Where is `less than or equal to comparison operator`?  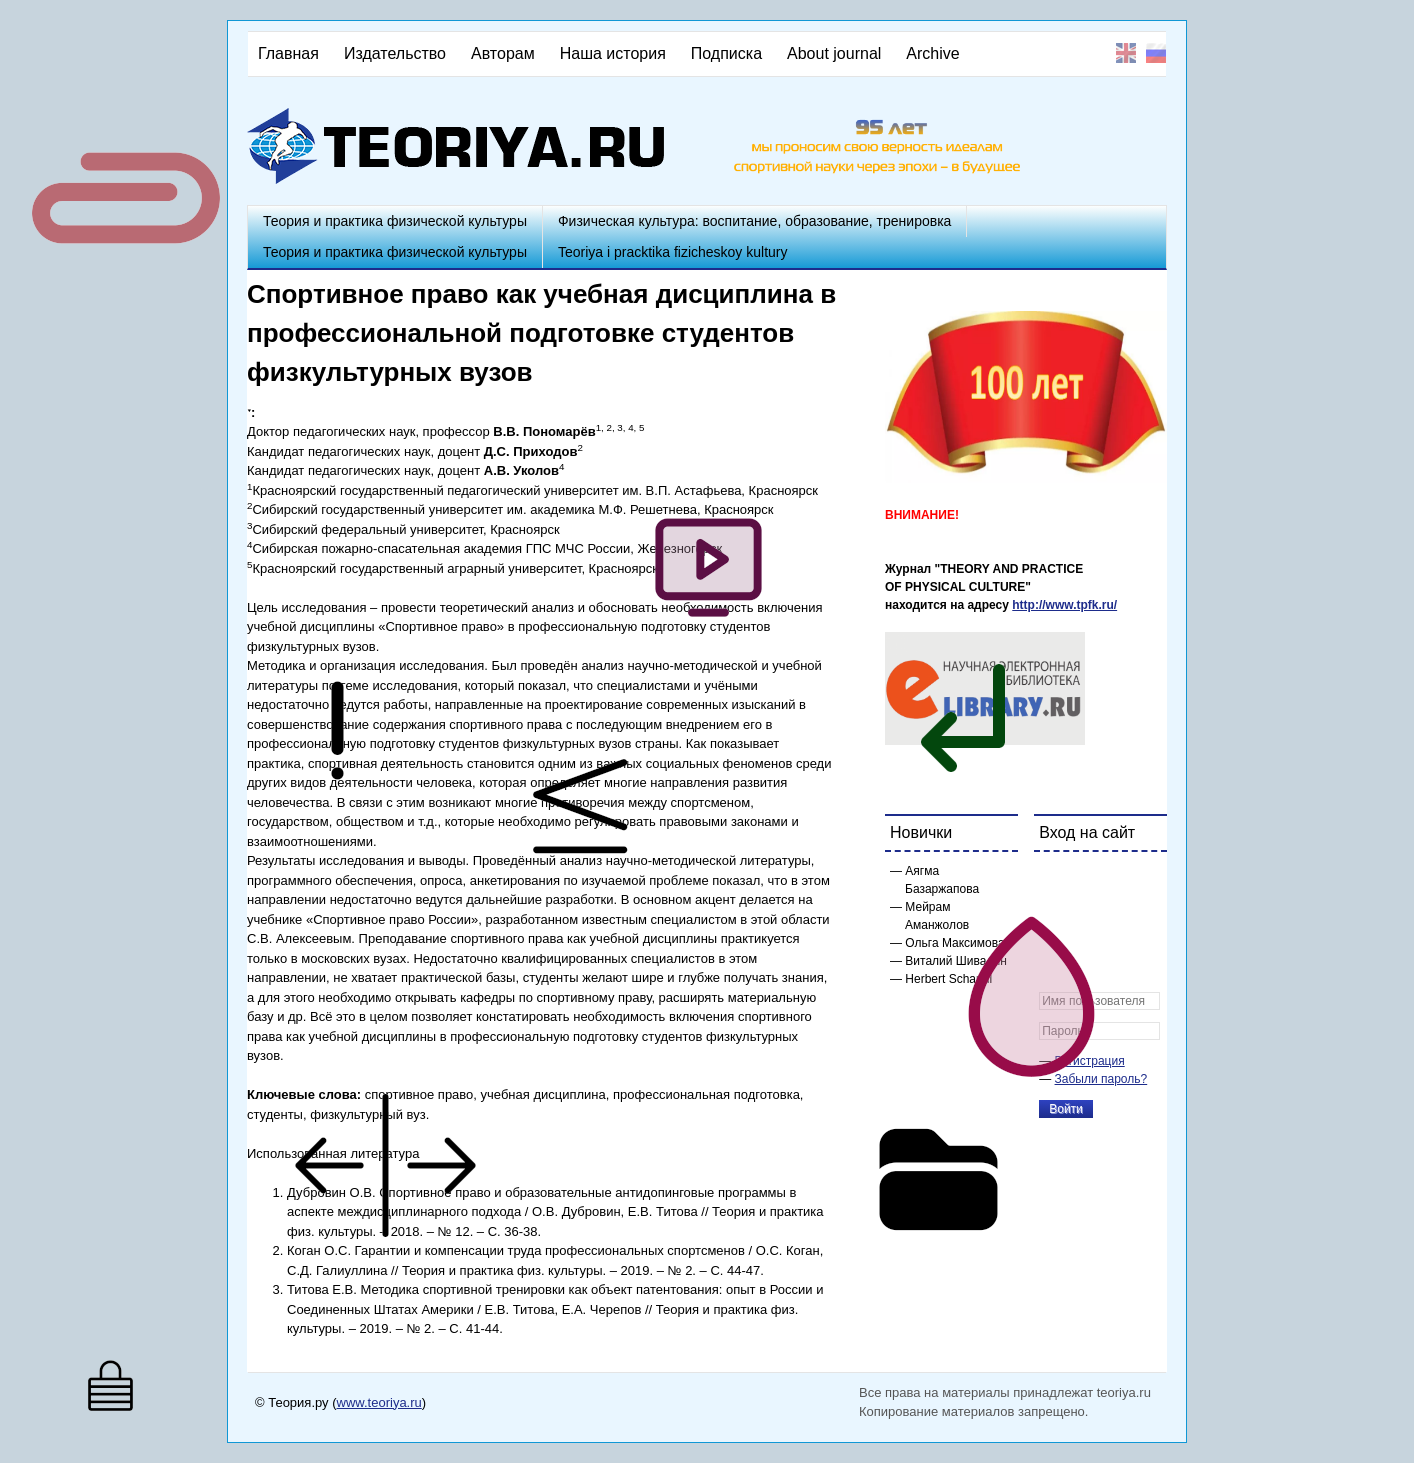
less than or equal to comparison operator is located at coordinates (582, 808).